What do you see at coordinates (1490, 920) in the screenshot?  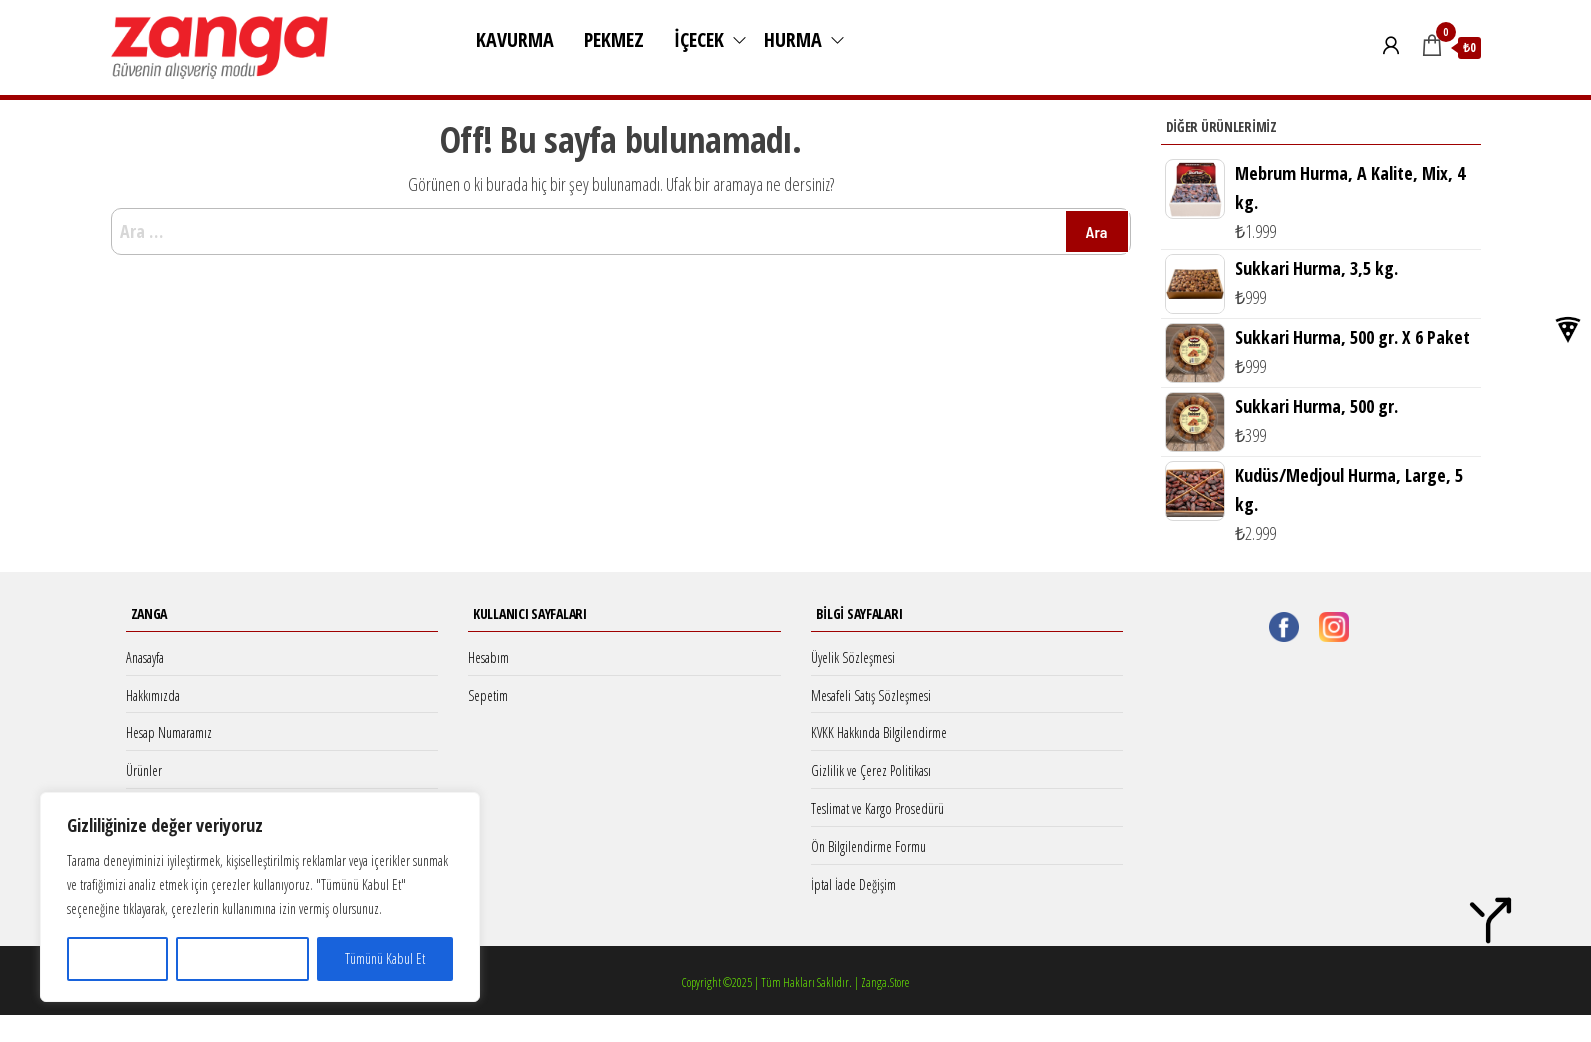 I see `bear right at the fork` at bounding box center [1490, 920].